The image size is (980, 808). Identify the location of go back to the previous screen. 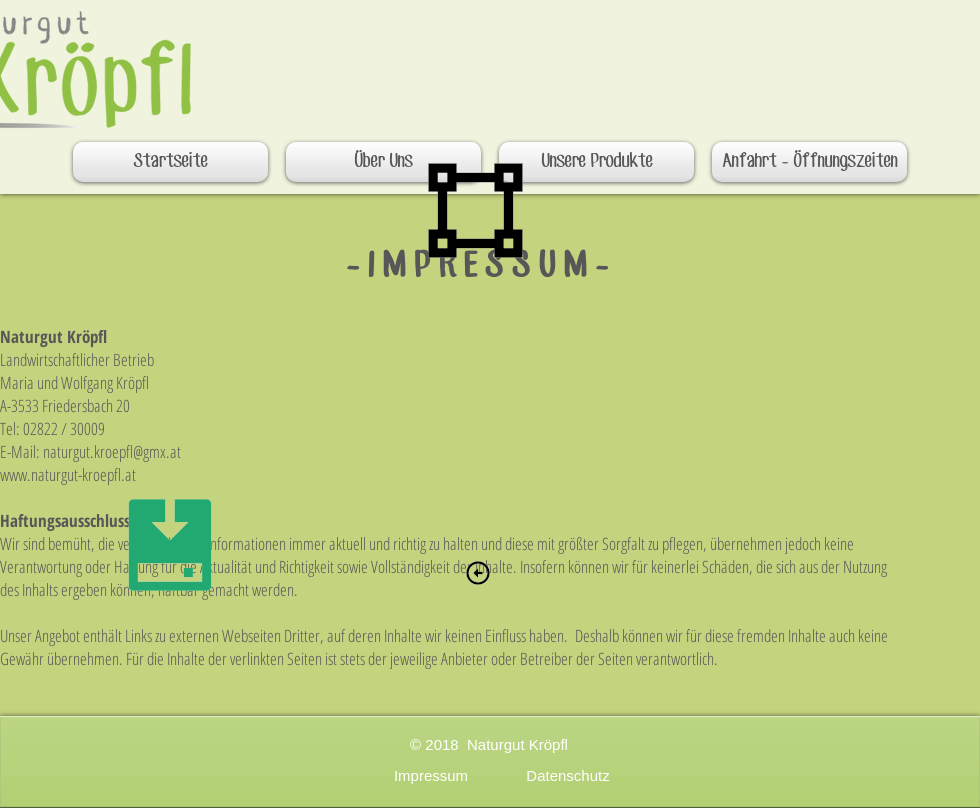
(478, 573).